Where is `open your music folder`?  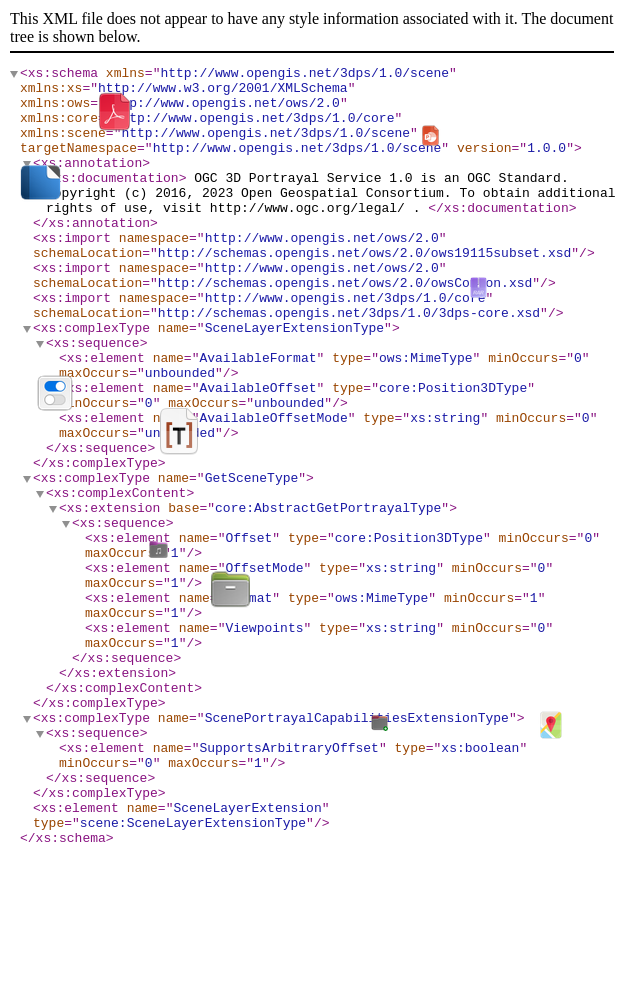
open your music folder is located at coordinates (158, 549).